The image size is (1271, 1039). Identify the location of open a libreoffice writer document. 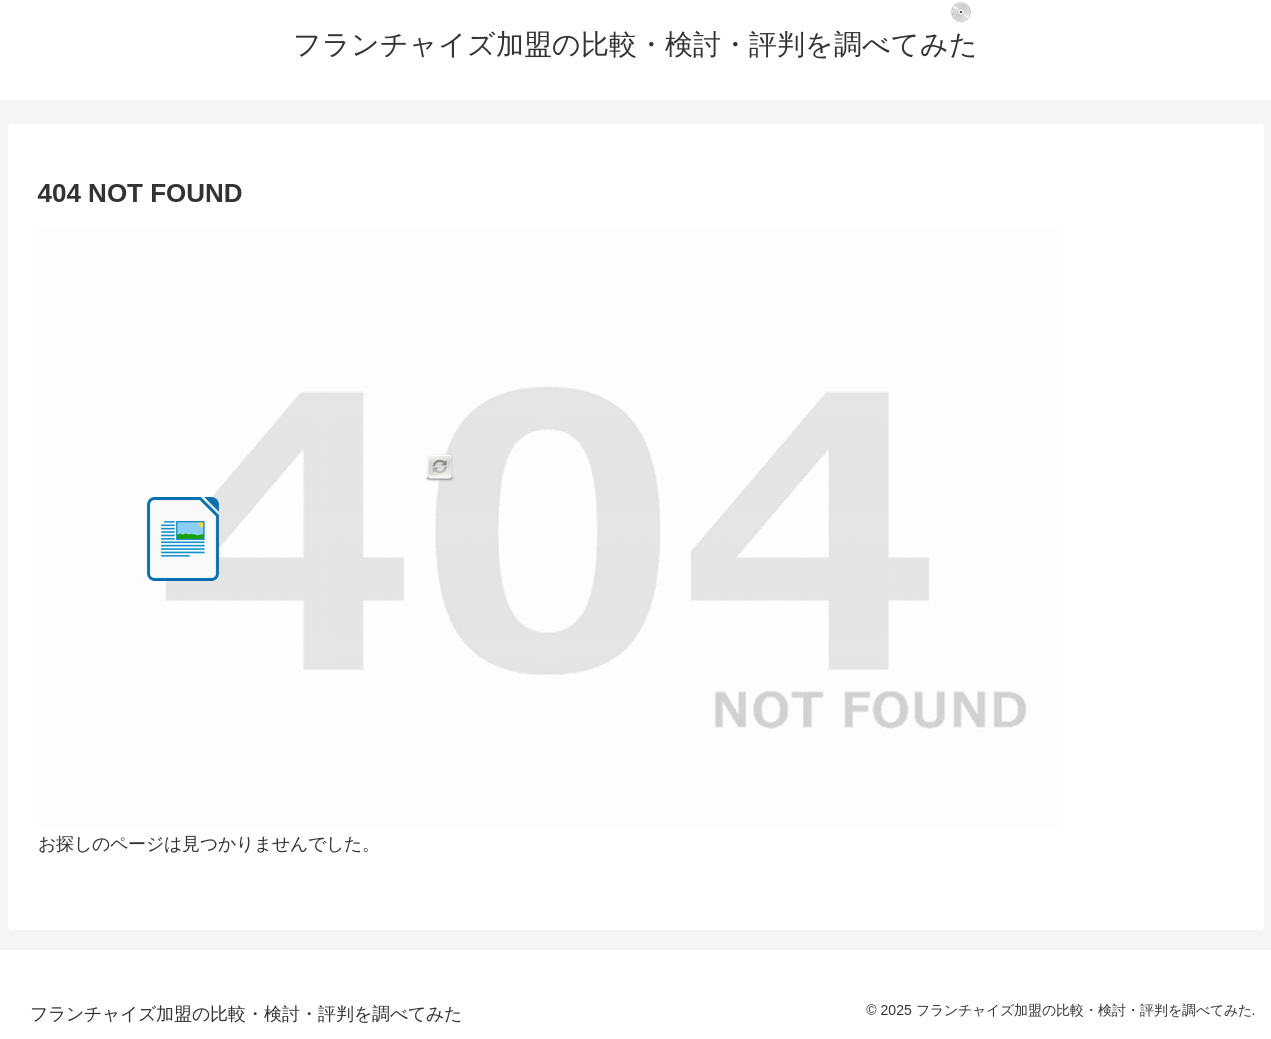
(183, 539).